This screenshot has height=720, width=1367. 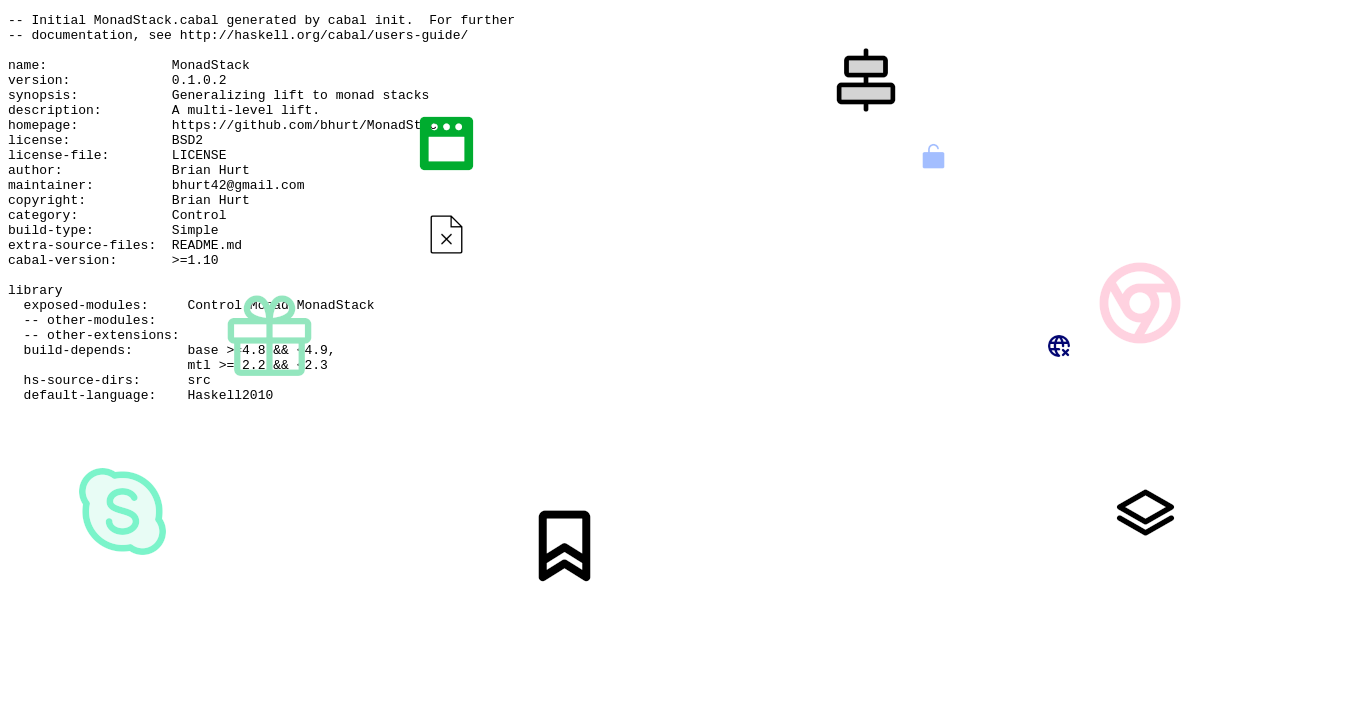 What do you see at coordinates (1059, 346) in the screenshot?
I see `disconnect from the internet` at bounding box center [1059, 346].